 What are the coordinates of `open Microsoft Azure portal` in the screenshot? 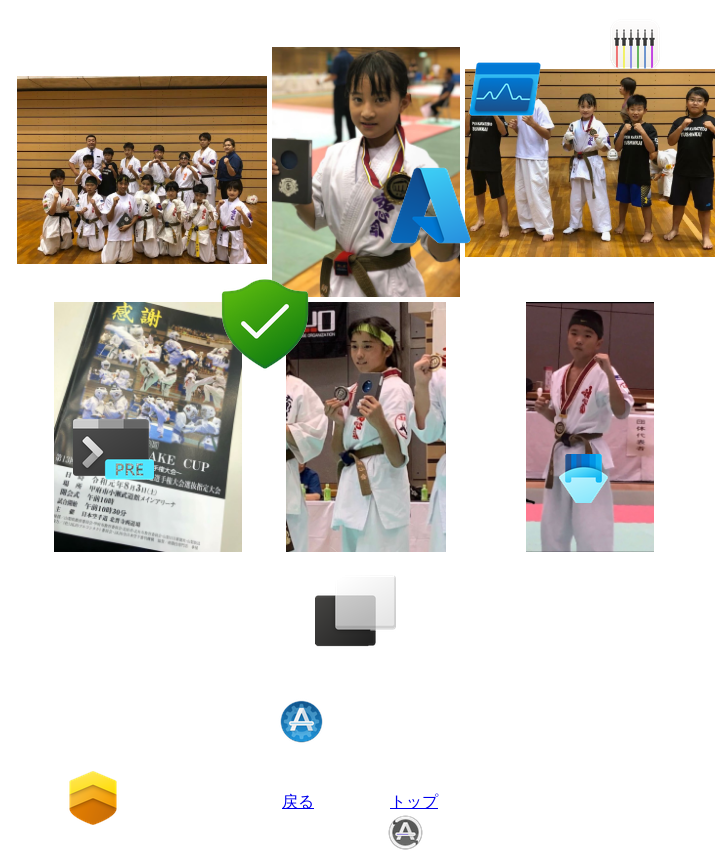 It's located at (430, 205).